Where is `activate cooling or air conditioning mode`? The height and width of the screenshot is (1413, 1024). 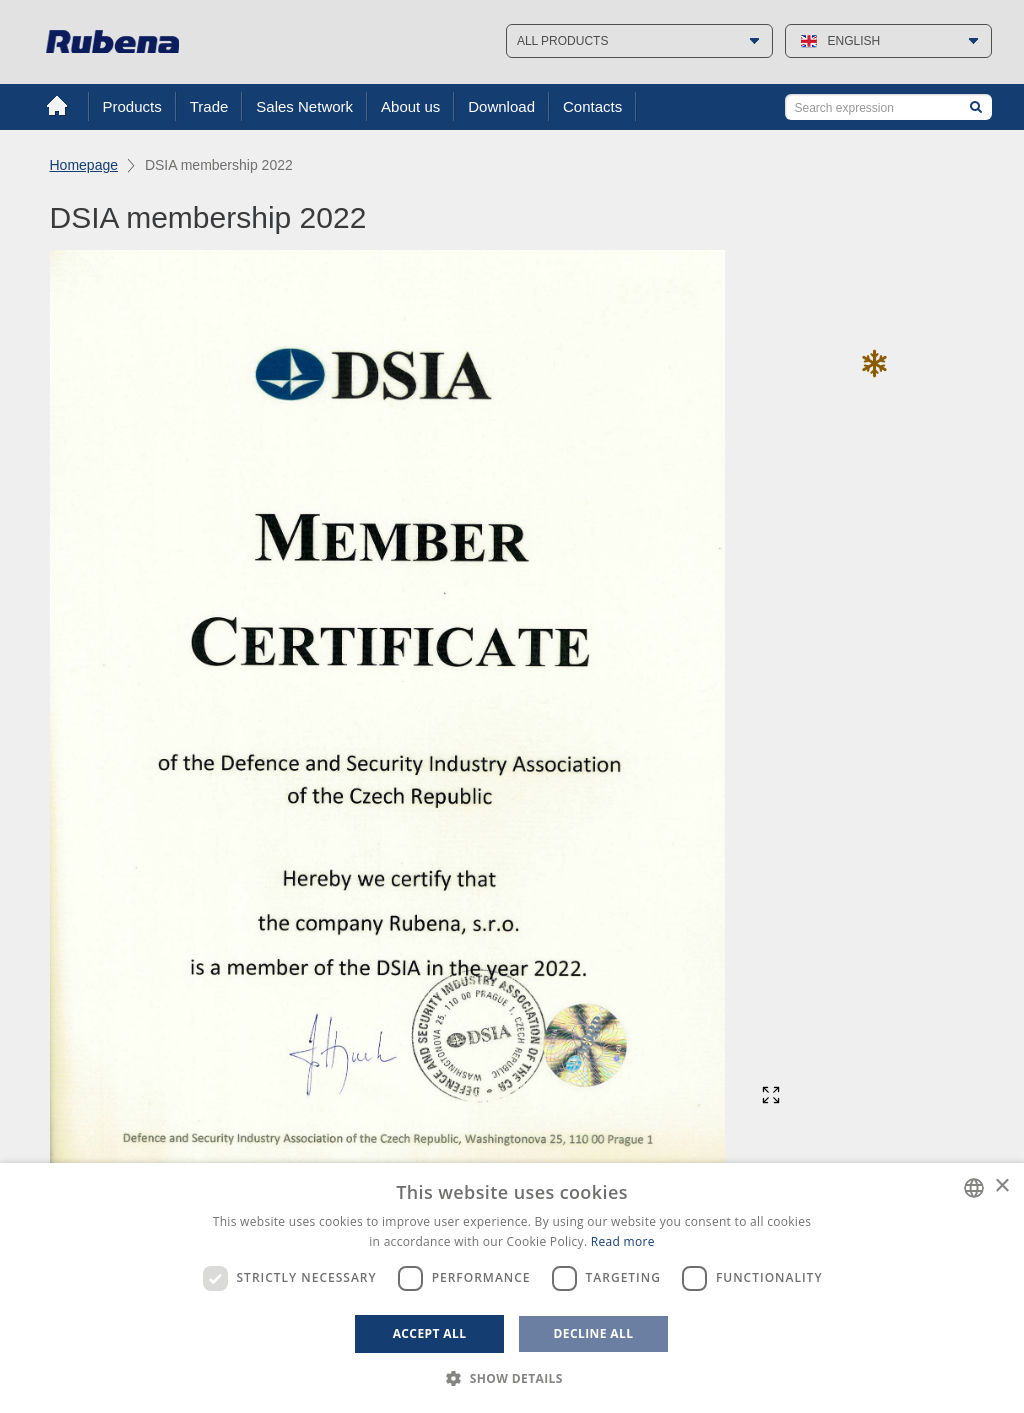 activate cooling or air conditioning mode is located at coordinates (874, 363).